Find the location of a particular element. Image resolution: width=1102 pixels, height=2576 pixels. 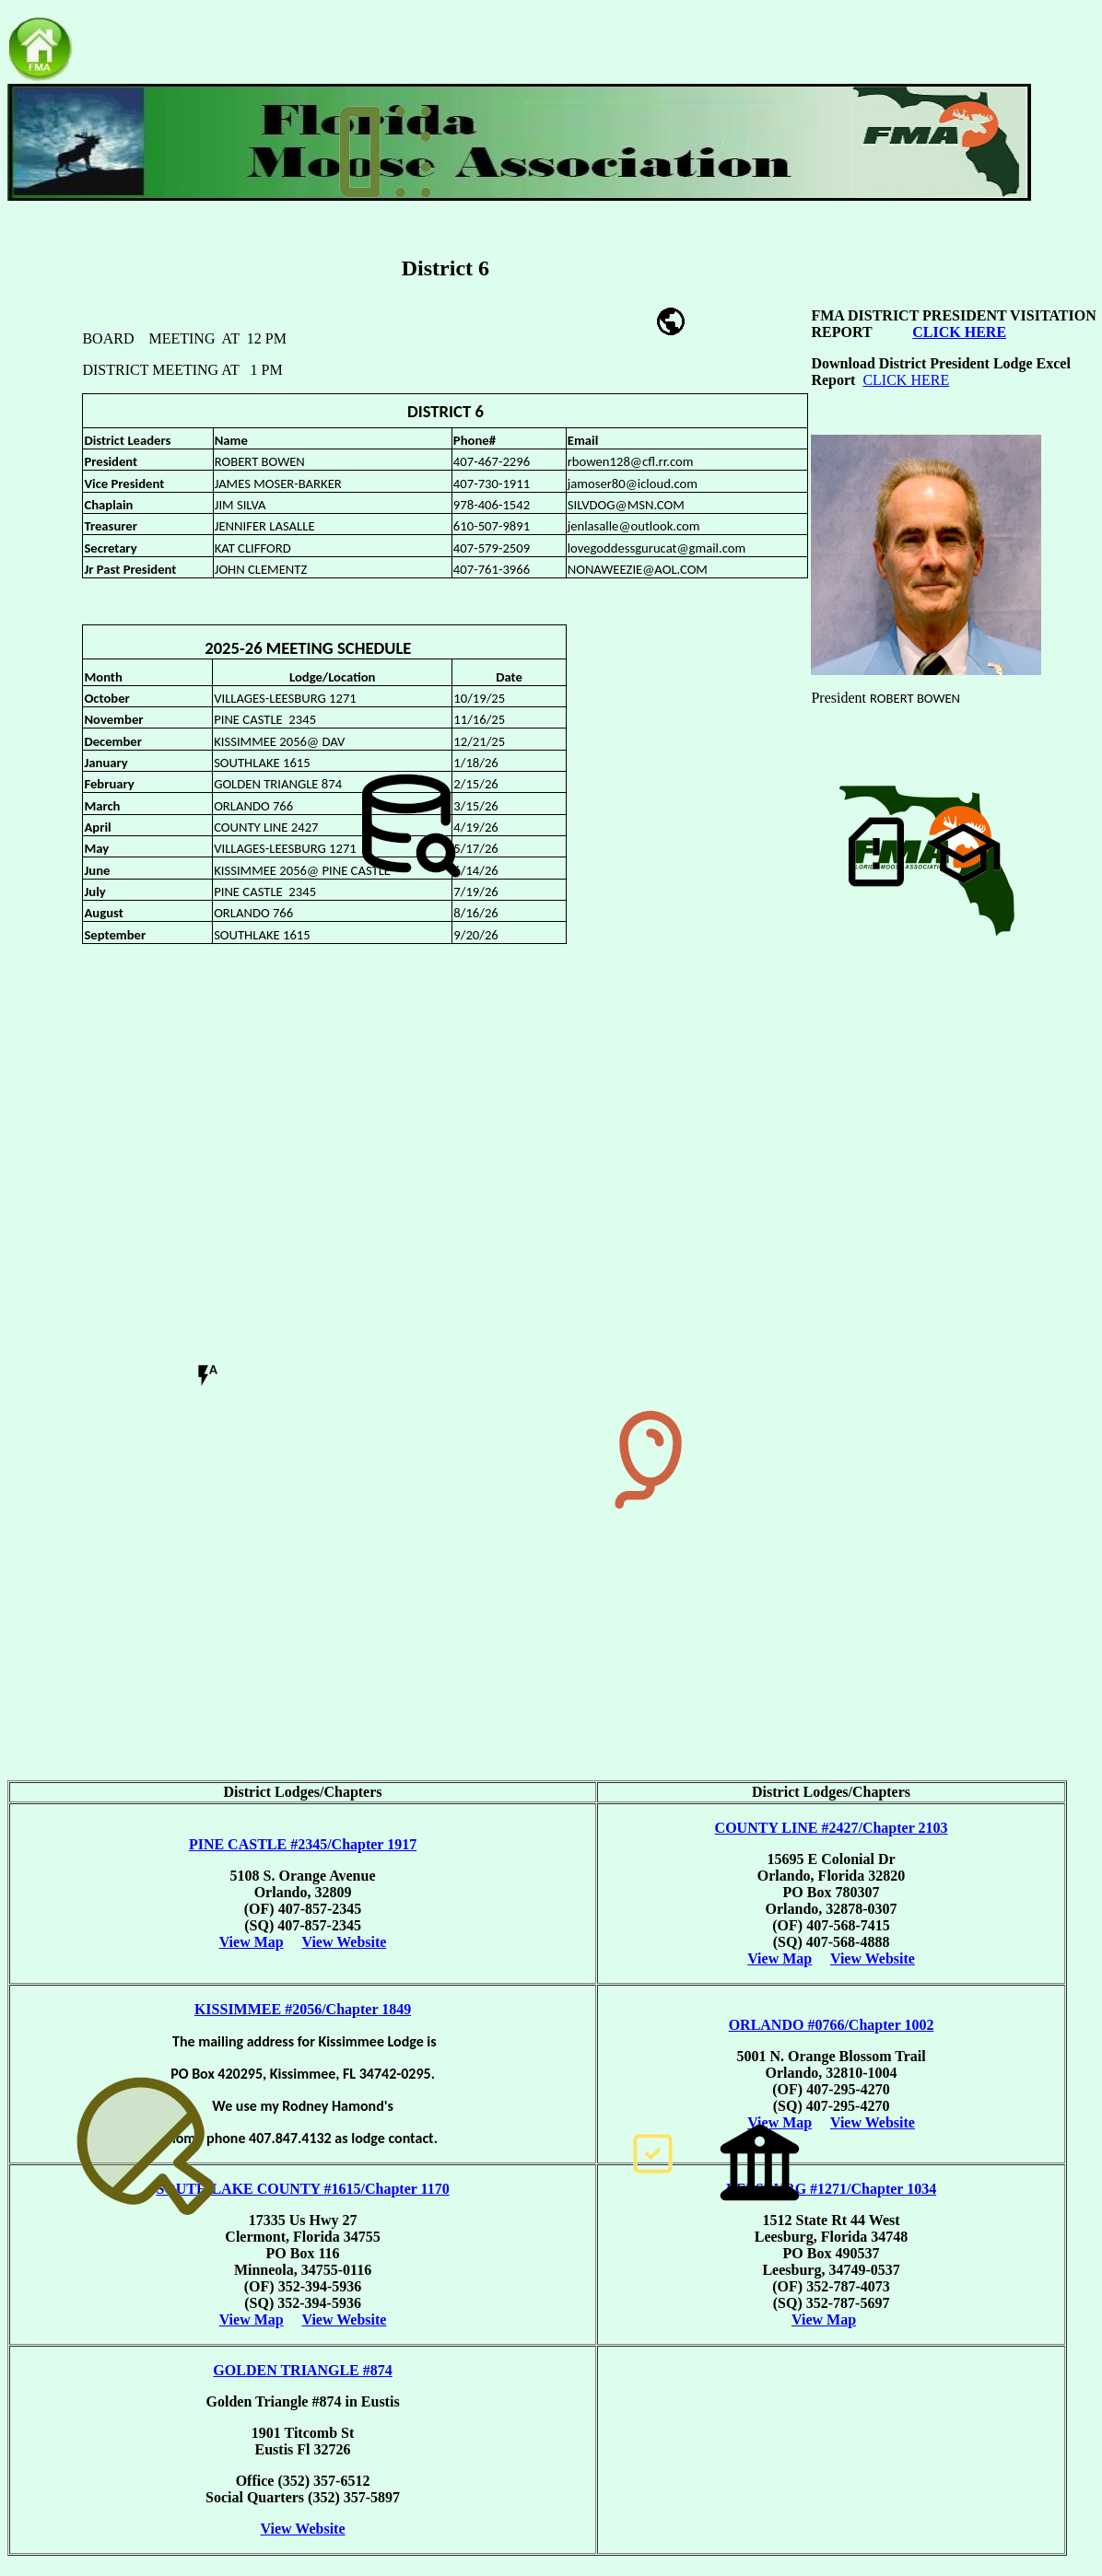

access public or global content is located at coordinates (671, 321).